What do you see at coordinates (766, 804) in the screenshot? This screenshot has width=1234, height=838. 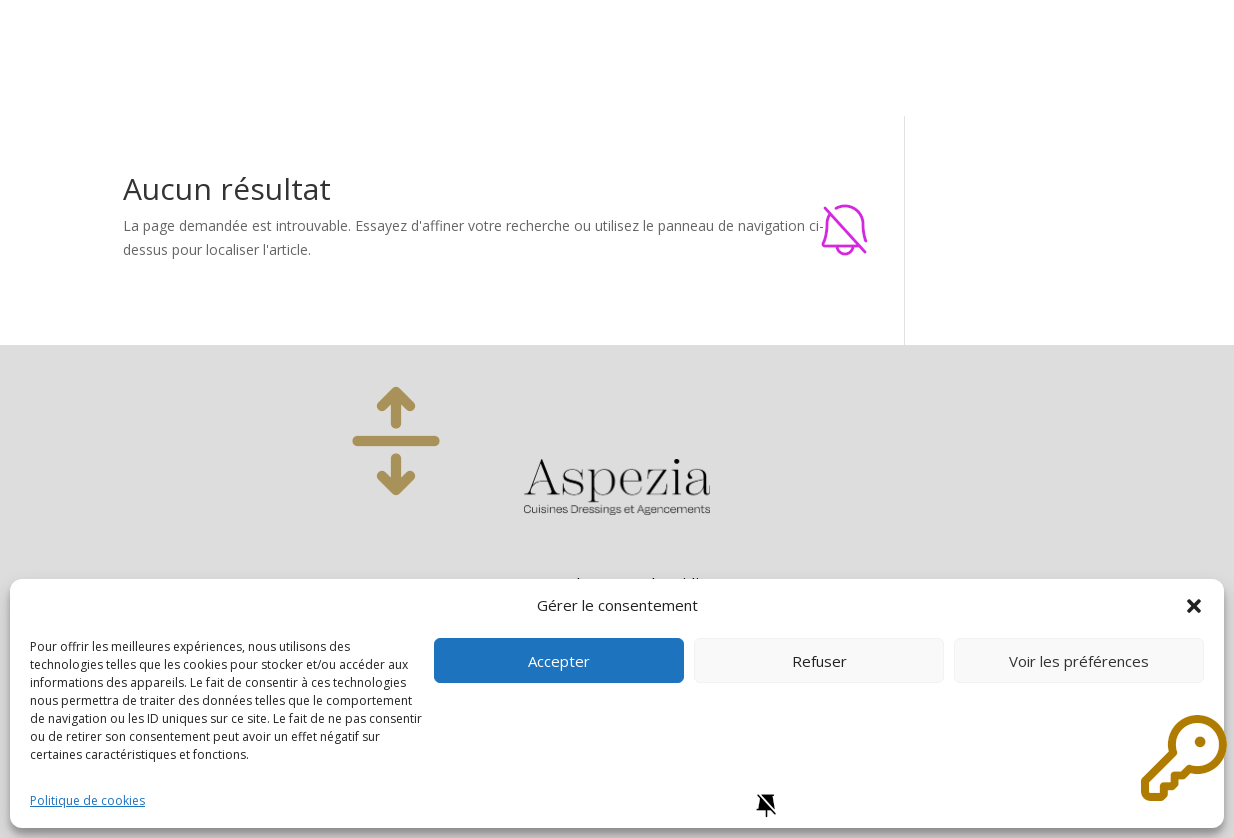 I see `unpin this item` at bounding box center [766, 804].